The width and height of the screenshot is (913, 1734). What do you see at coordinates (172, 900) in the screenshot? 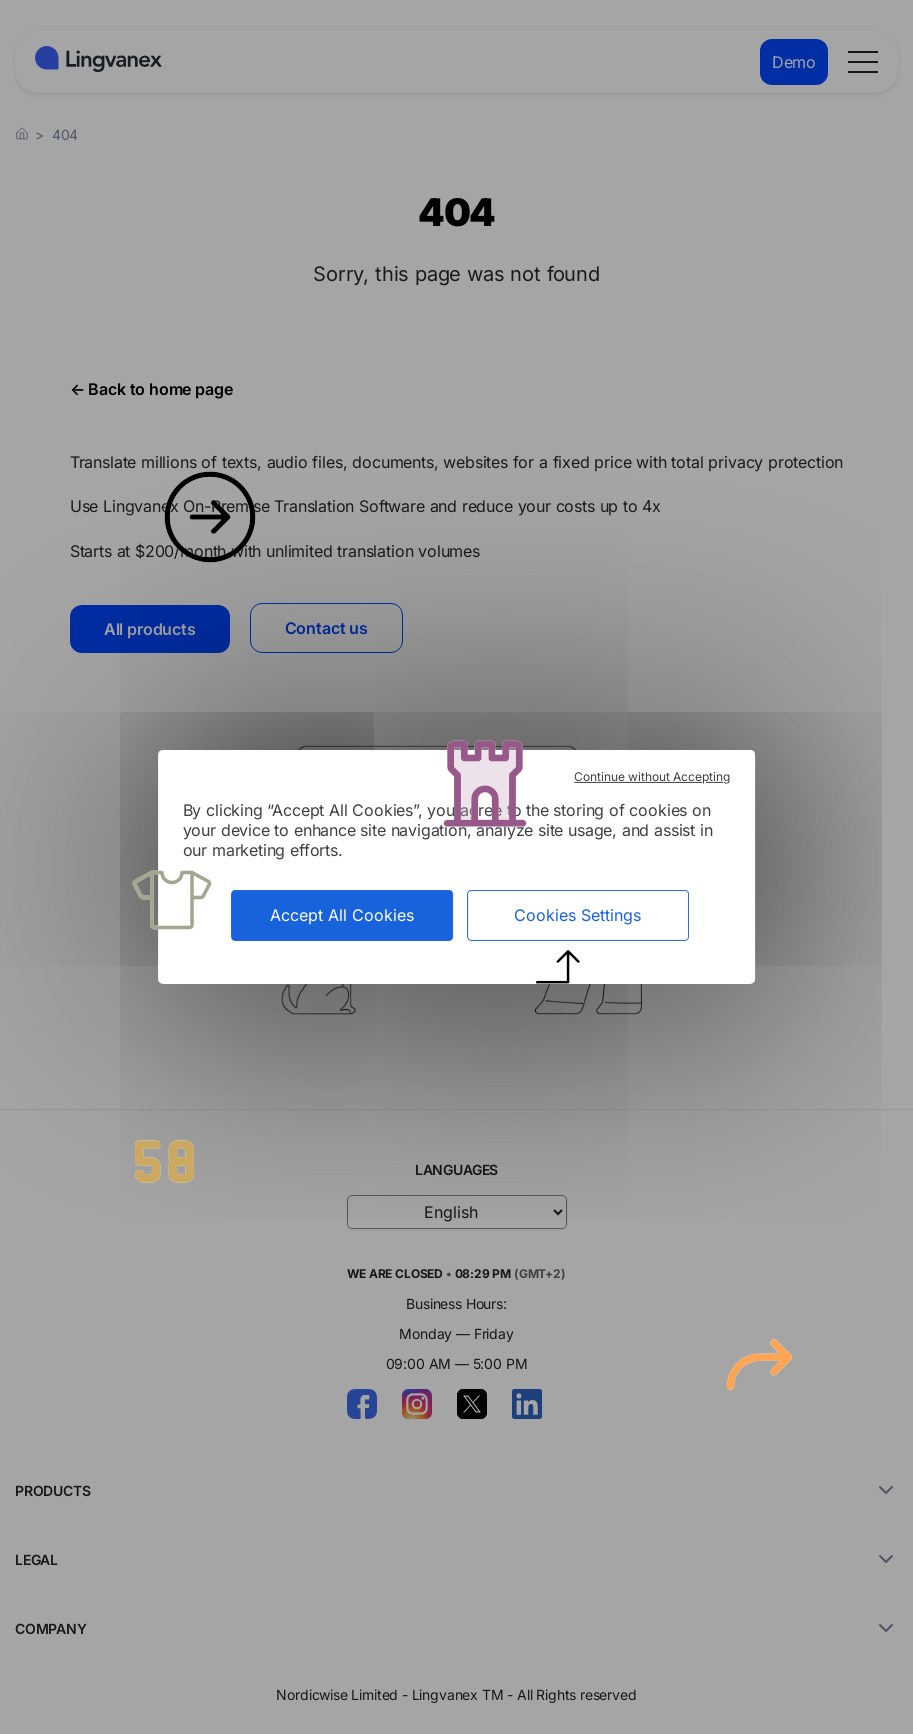
I see `browse clothing or apparel category` at bounding box center [172, 900].